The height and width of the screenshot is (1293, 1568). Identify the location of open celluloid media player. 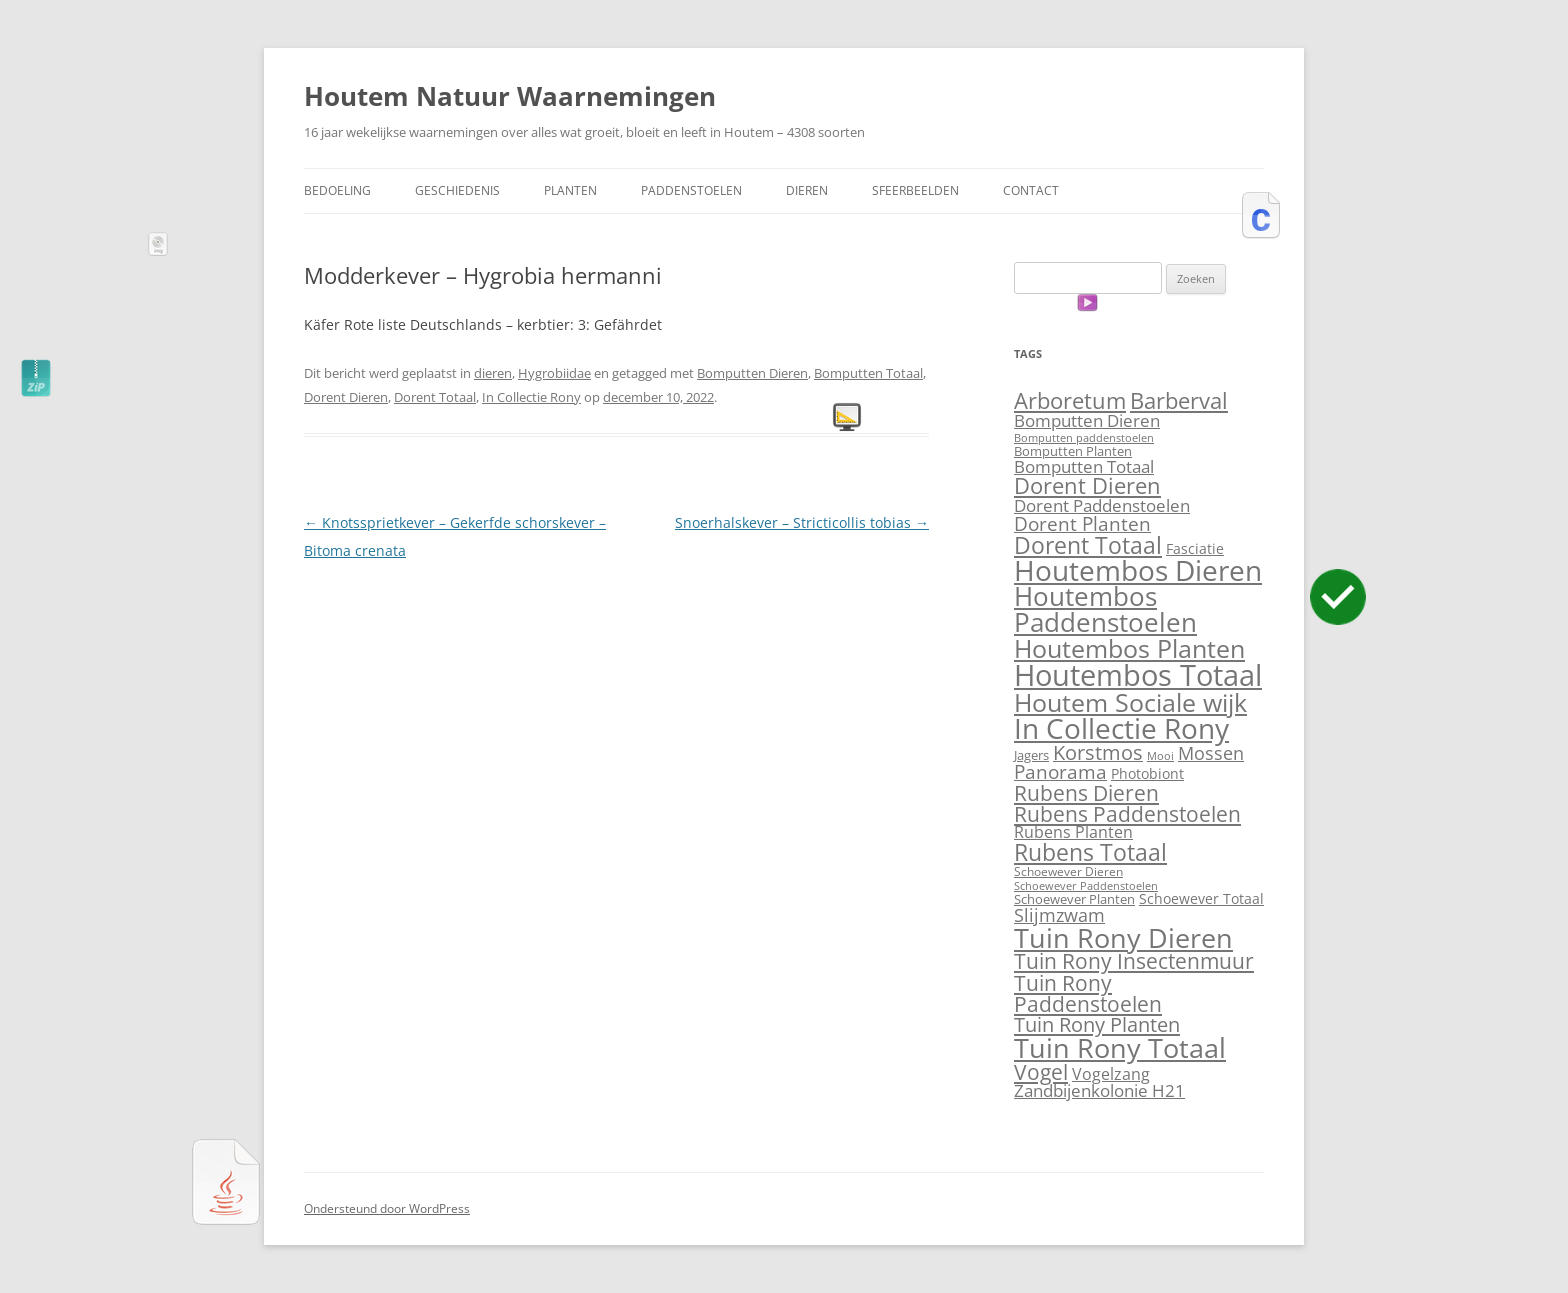
(1087, 302).